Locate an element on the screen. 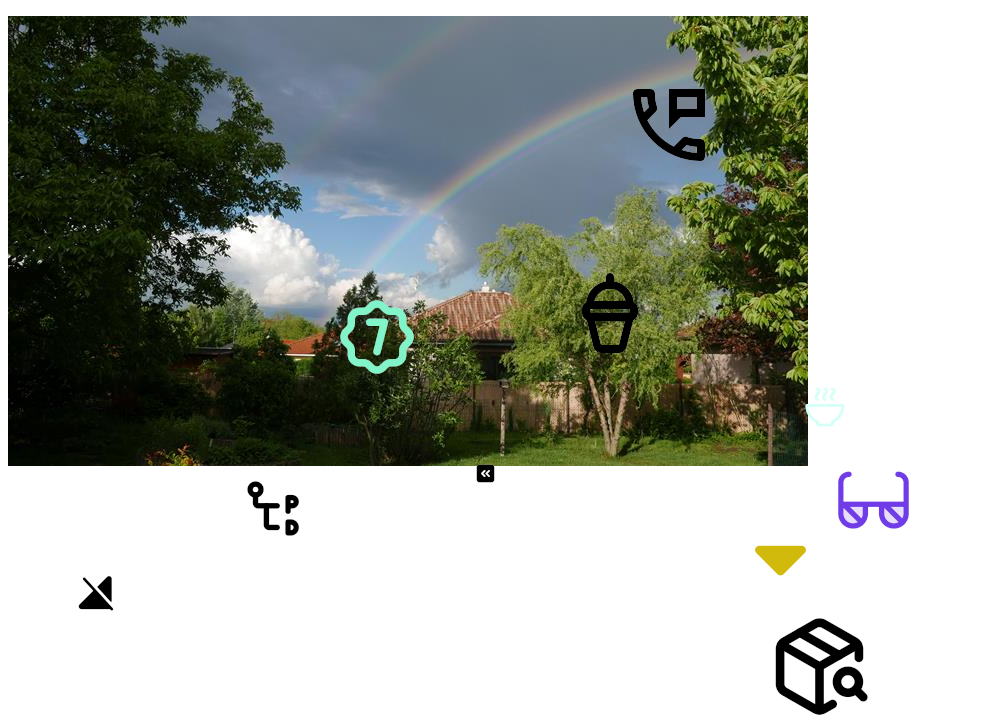  browse smoothie or milkshake options is located at coordinates (610, 313).